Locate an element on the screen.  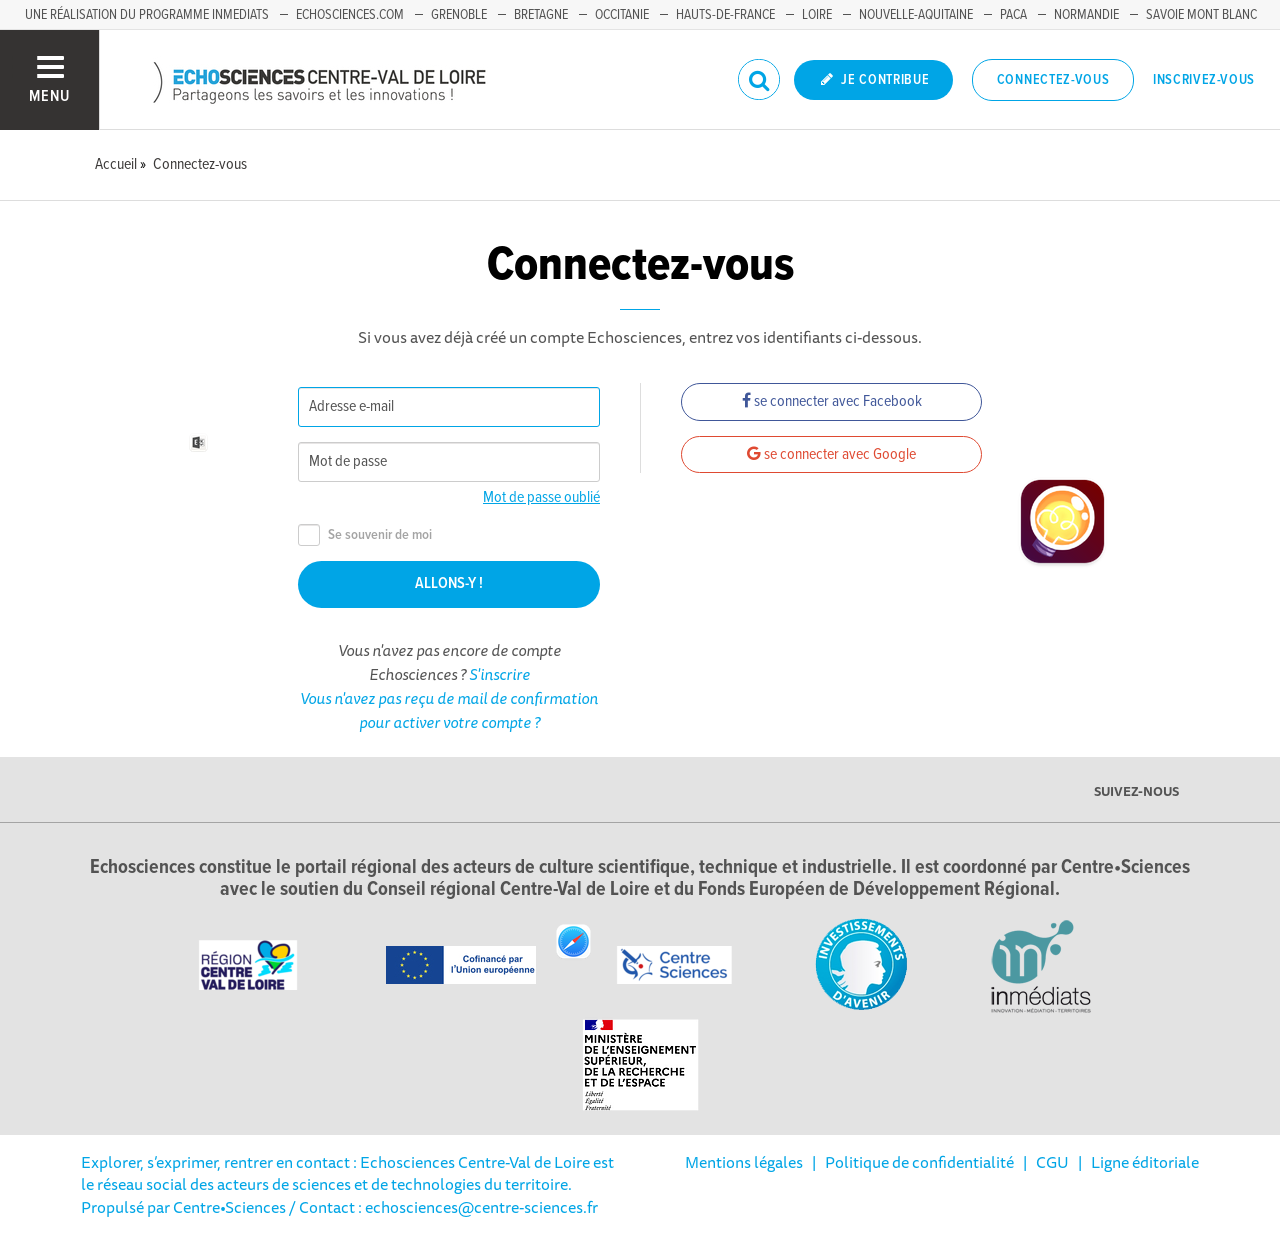
open akonadi exchange web services connector is located at coordinates (198, 442).